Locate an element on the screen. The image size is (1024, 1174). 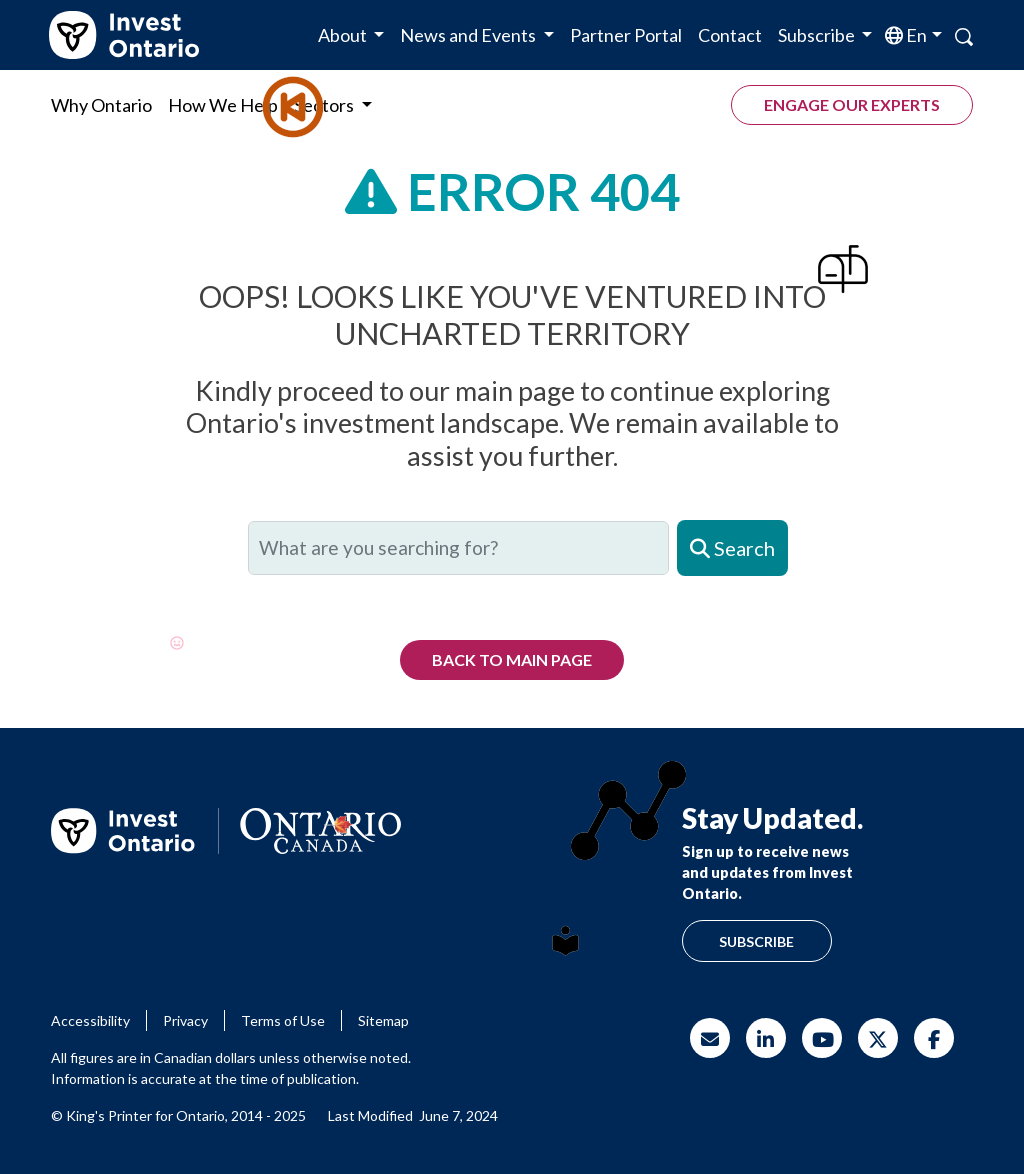
indicates anxious or nervous status is located at coordinates (177, 643).